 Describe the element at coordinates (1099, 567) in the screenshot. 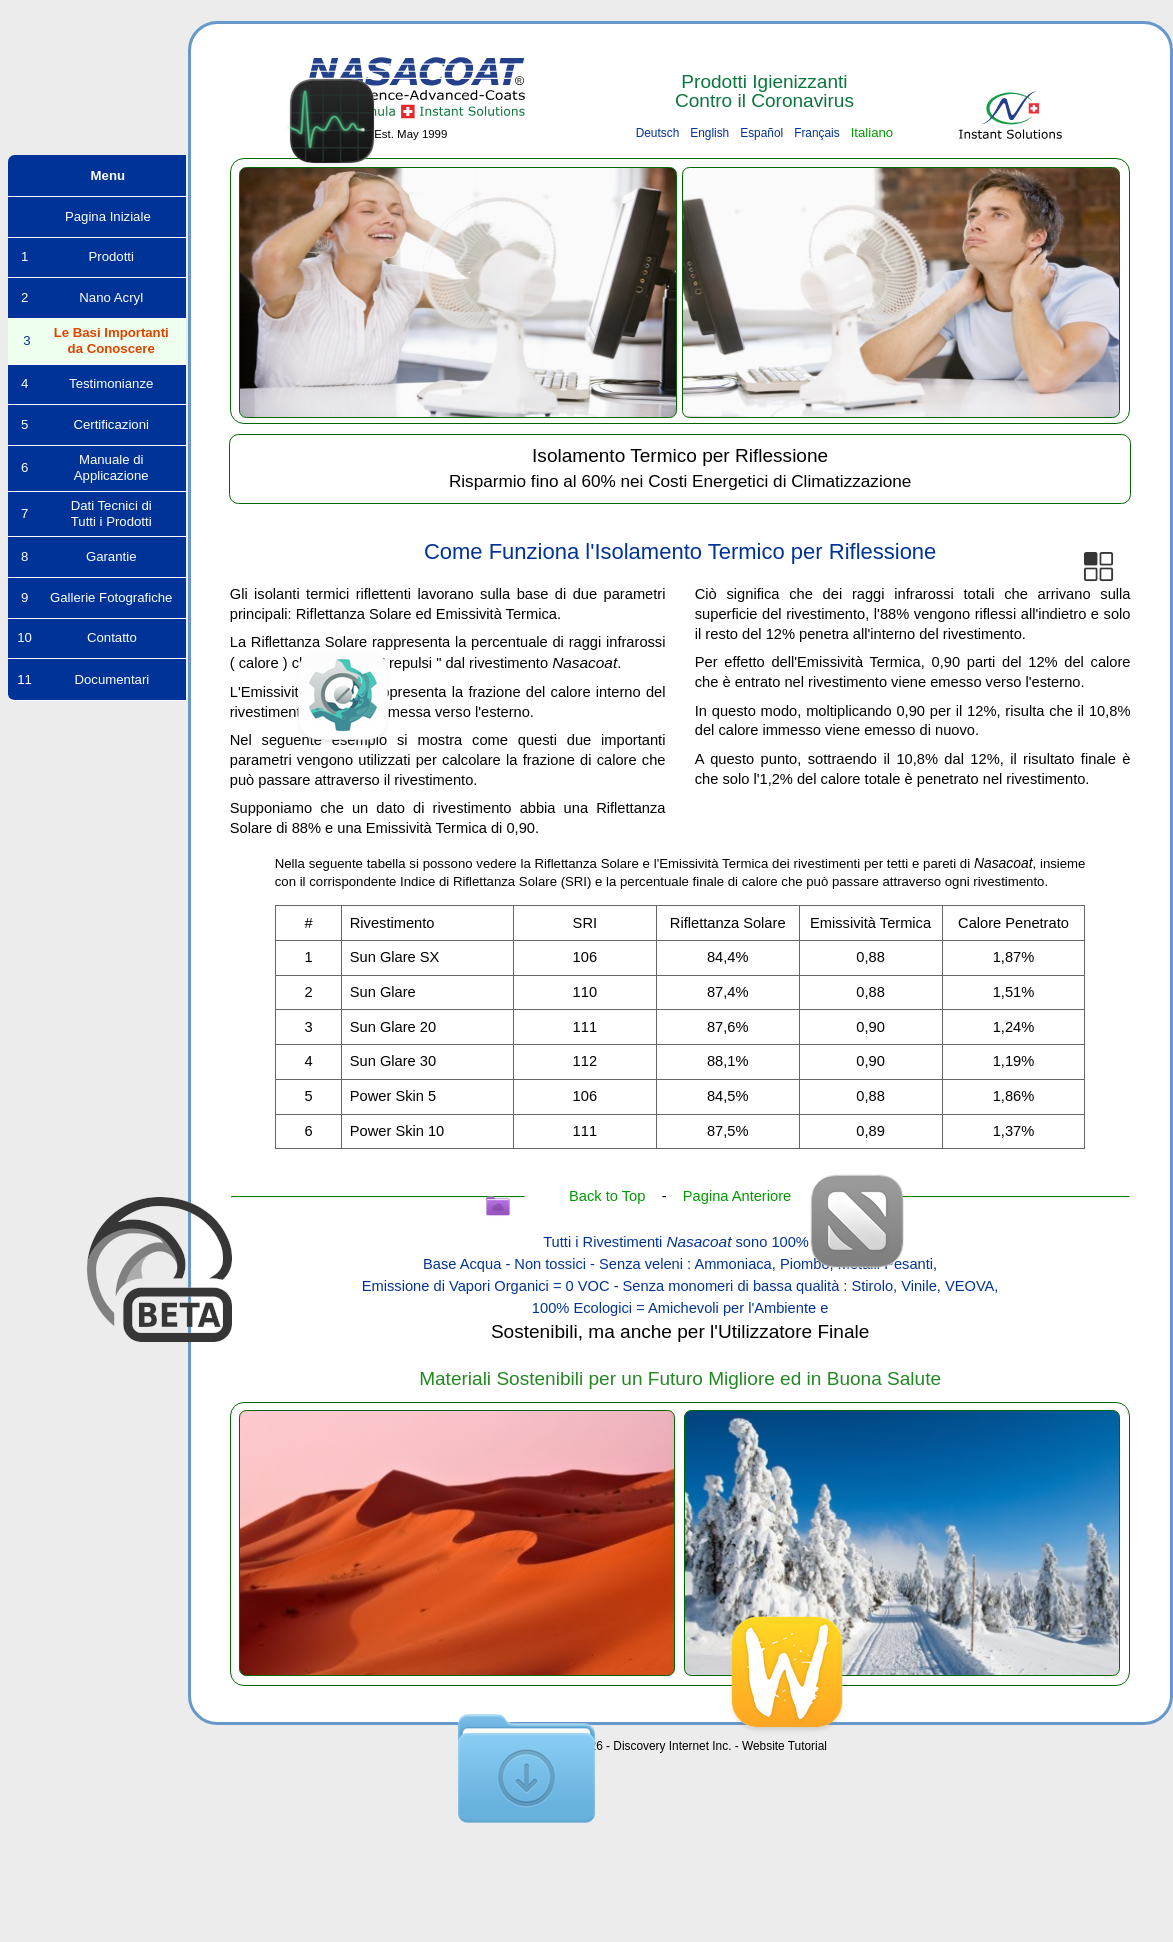

I see `access application preferences or settings` at that location.